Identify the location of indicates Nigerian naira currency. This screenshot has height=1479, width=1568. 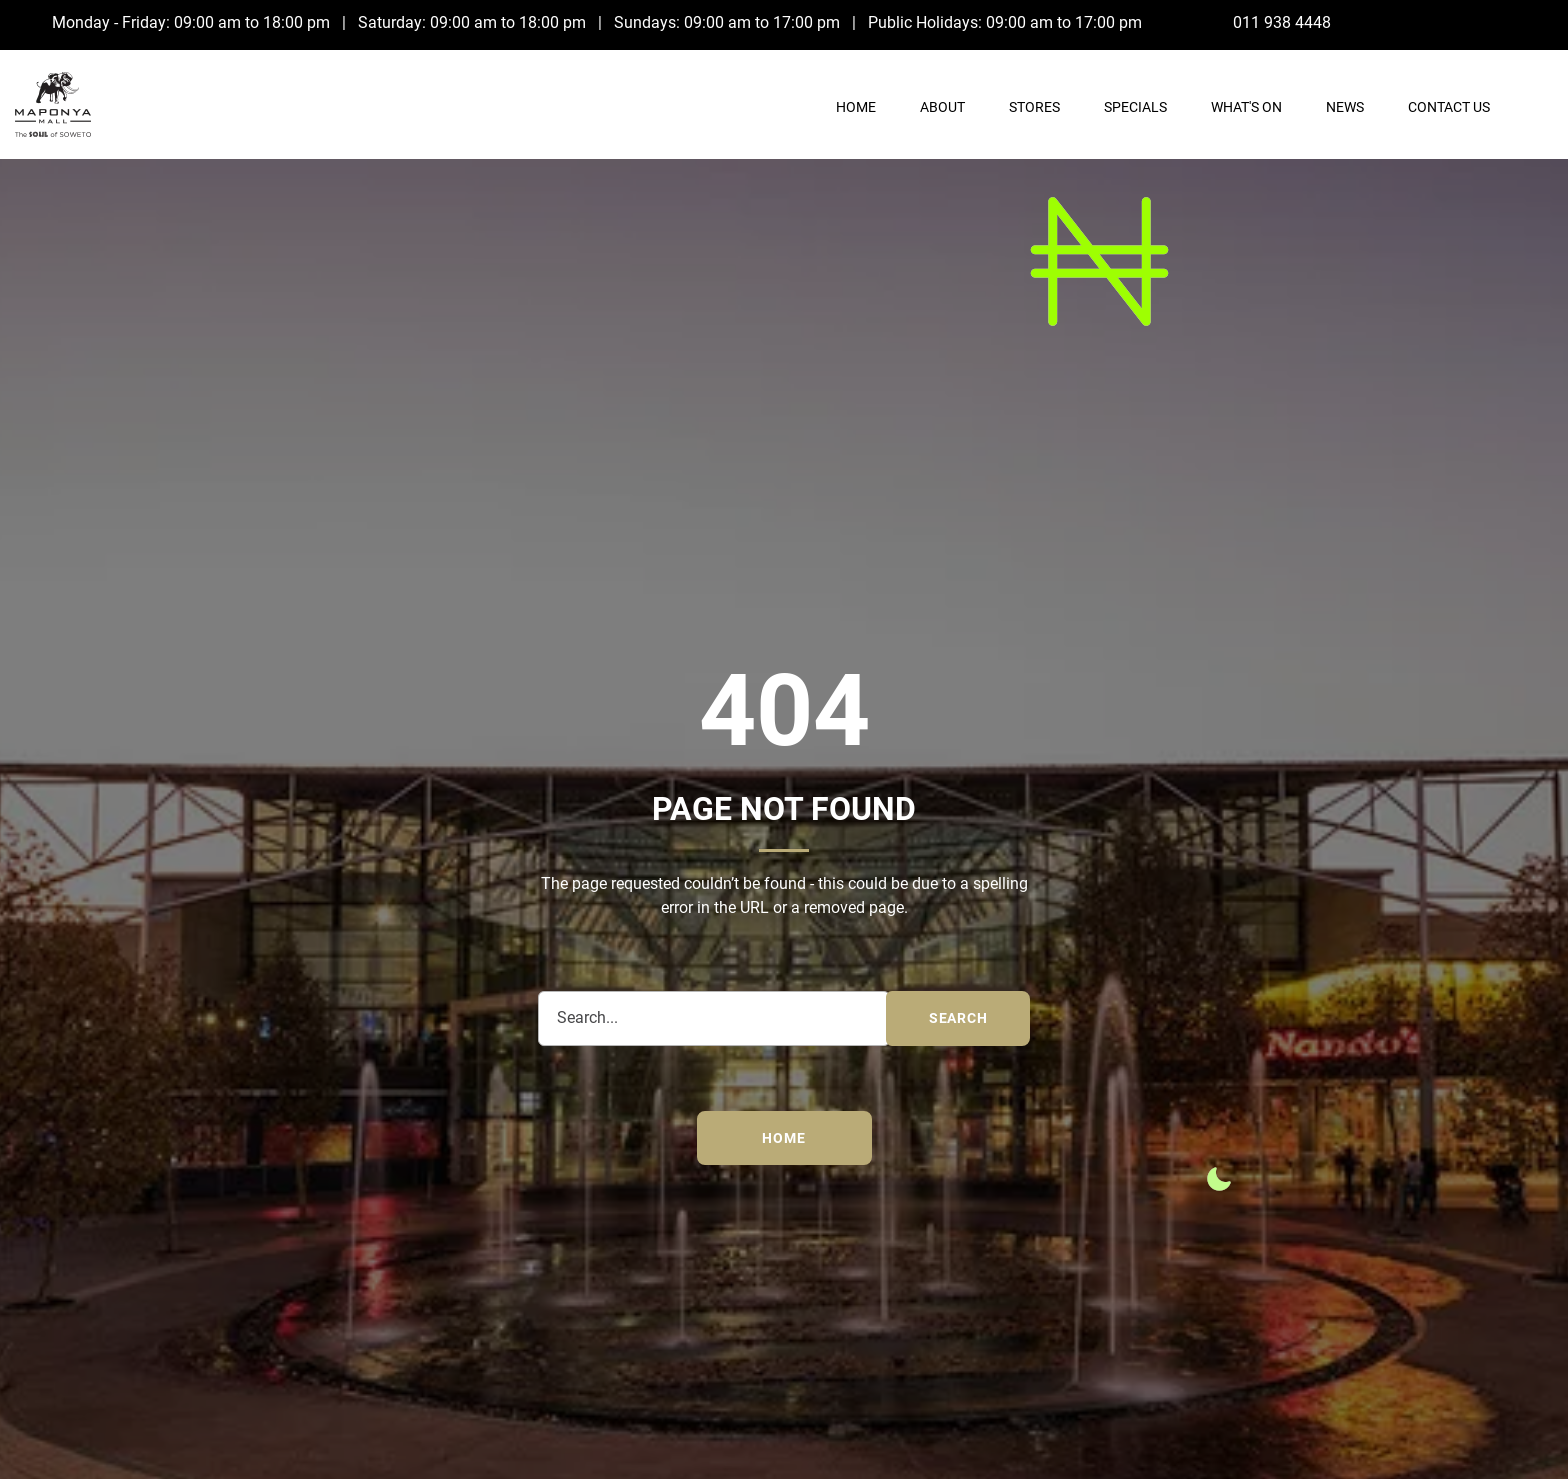
(1099, 261).